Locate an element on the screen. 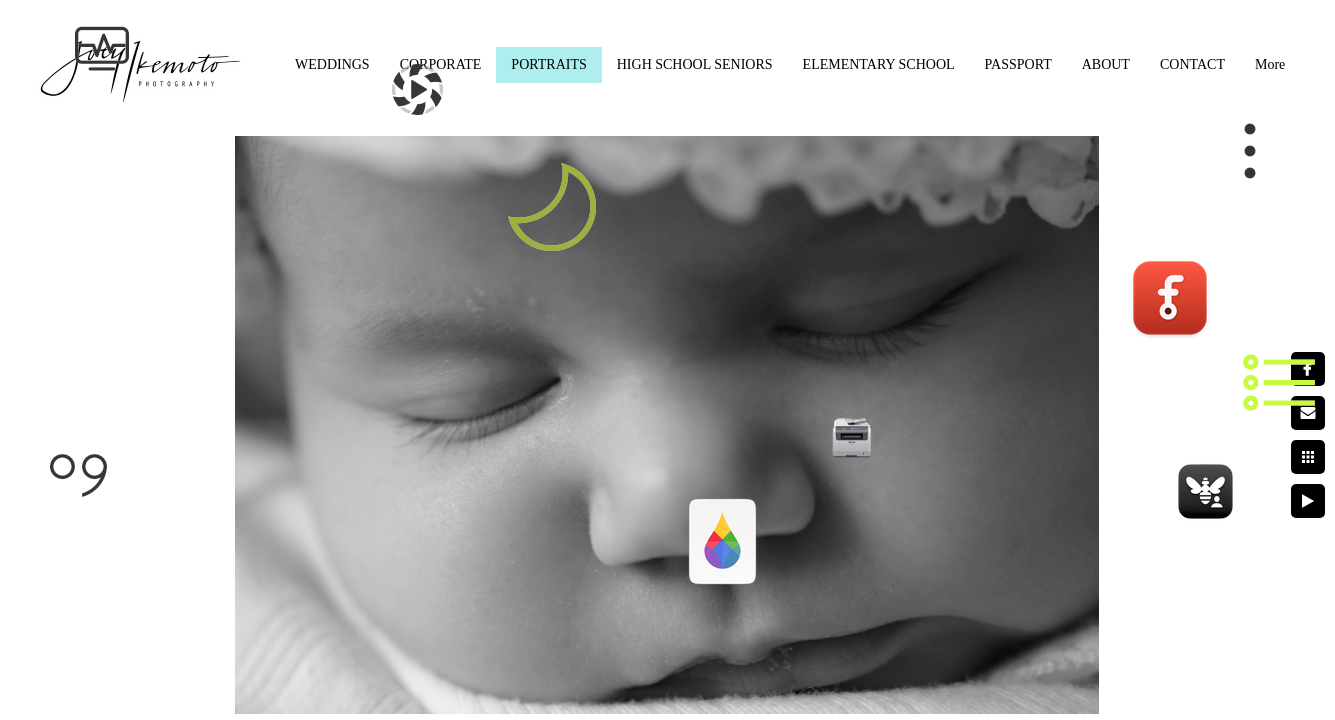 This screenshot has height=720, width=1335. open lollypop music player is located at coordinates (417, 89).